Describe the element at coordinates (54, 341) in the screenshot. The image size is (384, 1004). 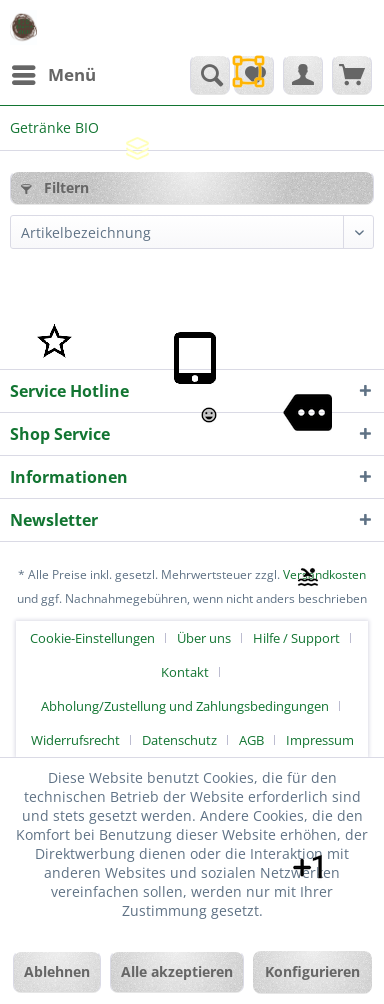
I see `add item to favorites` at that location.